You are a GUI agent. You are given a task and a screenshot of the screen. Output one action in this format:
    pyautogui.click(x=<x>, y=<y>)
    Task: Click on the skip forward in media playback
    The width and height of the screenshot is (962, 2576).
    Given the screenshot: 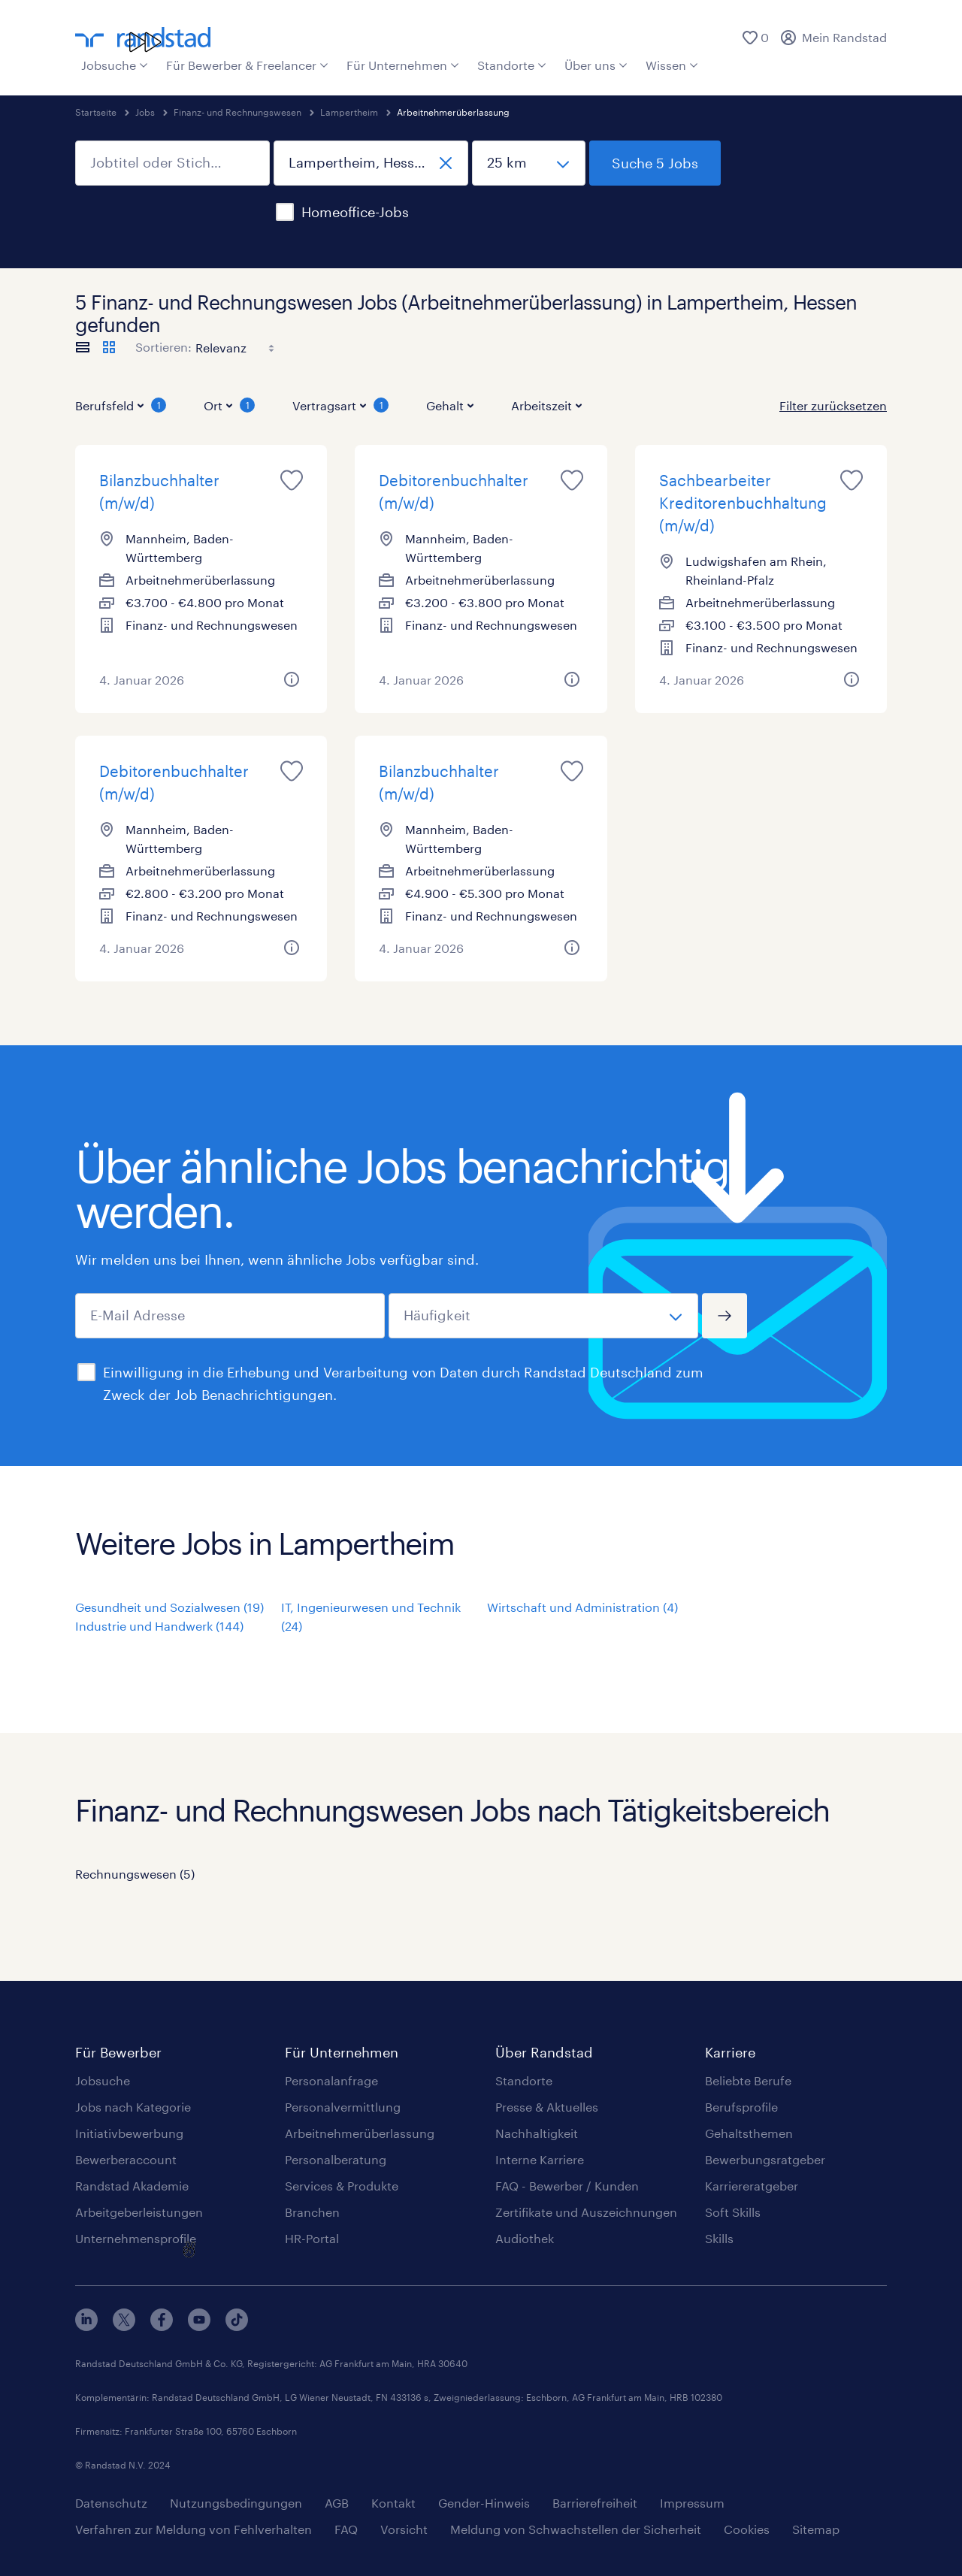 What is the action you would take?
    pyautogui.click(x=143, y=42)
    